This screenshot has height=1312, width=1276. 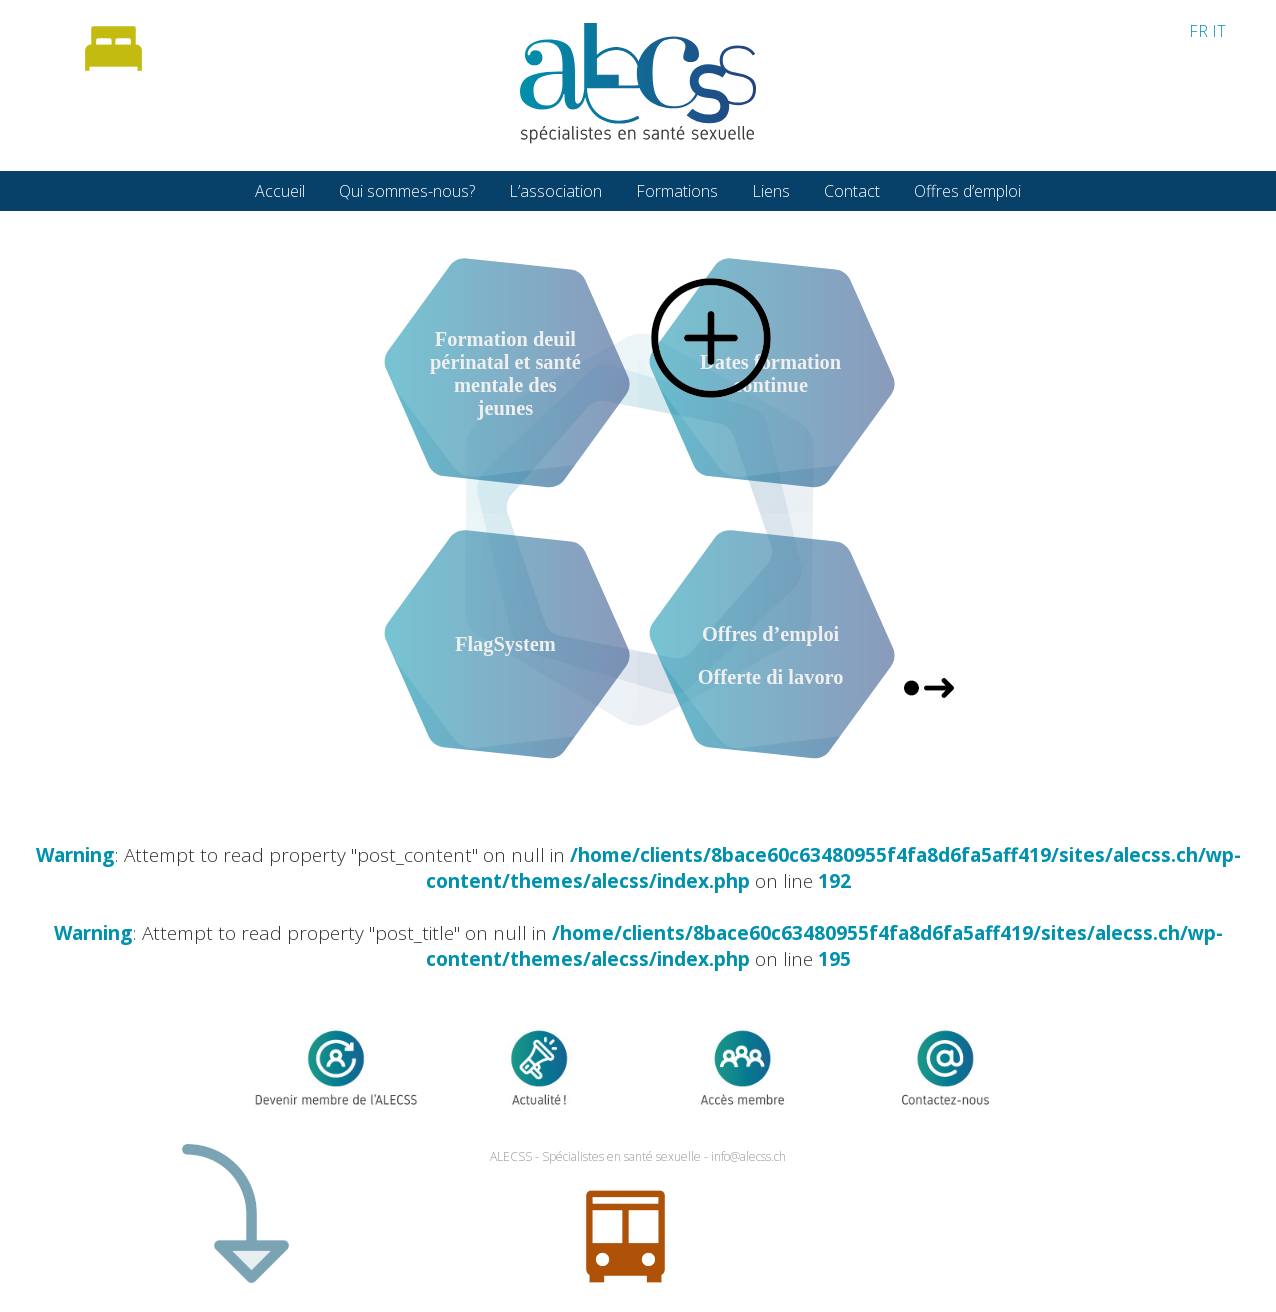 What do you see at coordinates (929, 688) in the screenshot?
I see `move item to the right` at bounding box center [929, 688].